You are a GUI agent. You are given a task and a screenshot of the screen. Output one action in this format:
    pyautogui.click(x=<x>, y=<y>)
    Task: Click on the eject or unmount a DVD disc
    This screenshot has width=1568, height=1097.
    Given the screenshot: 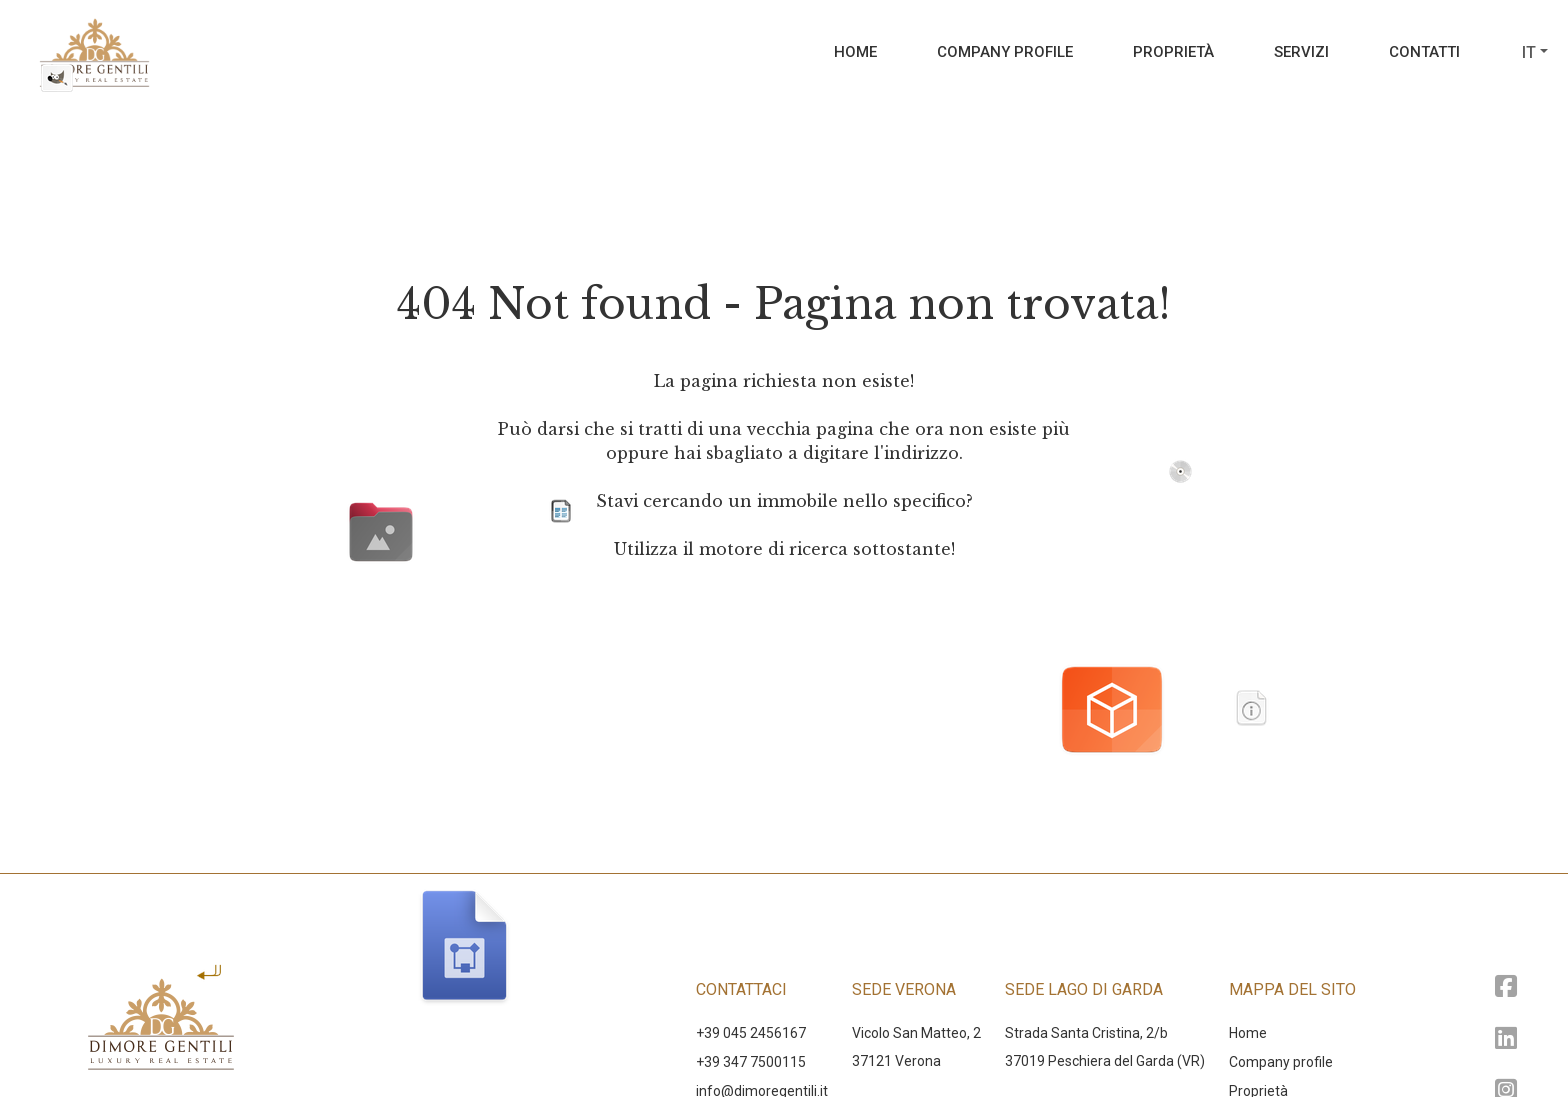 What is the action you would take?
    pyautogui.click(x=1180, y=471)
    